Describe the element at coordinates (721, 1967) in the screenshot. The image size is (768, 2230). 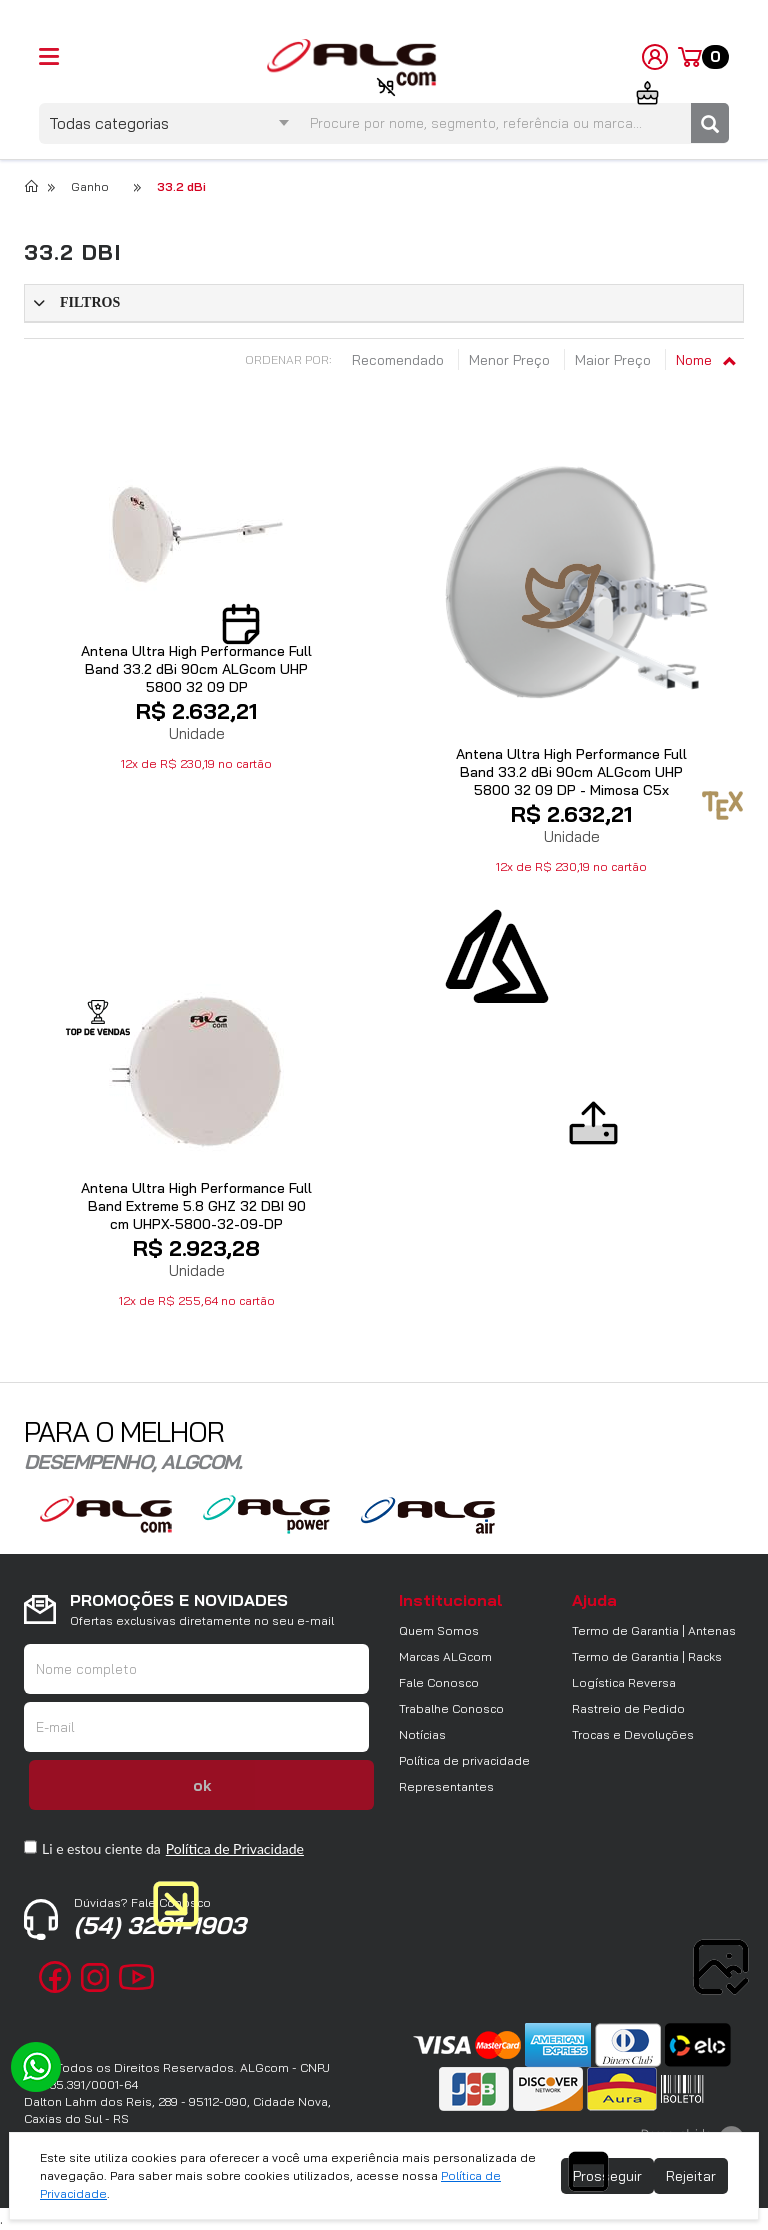
I see `photo successfully uploaded` at that location.